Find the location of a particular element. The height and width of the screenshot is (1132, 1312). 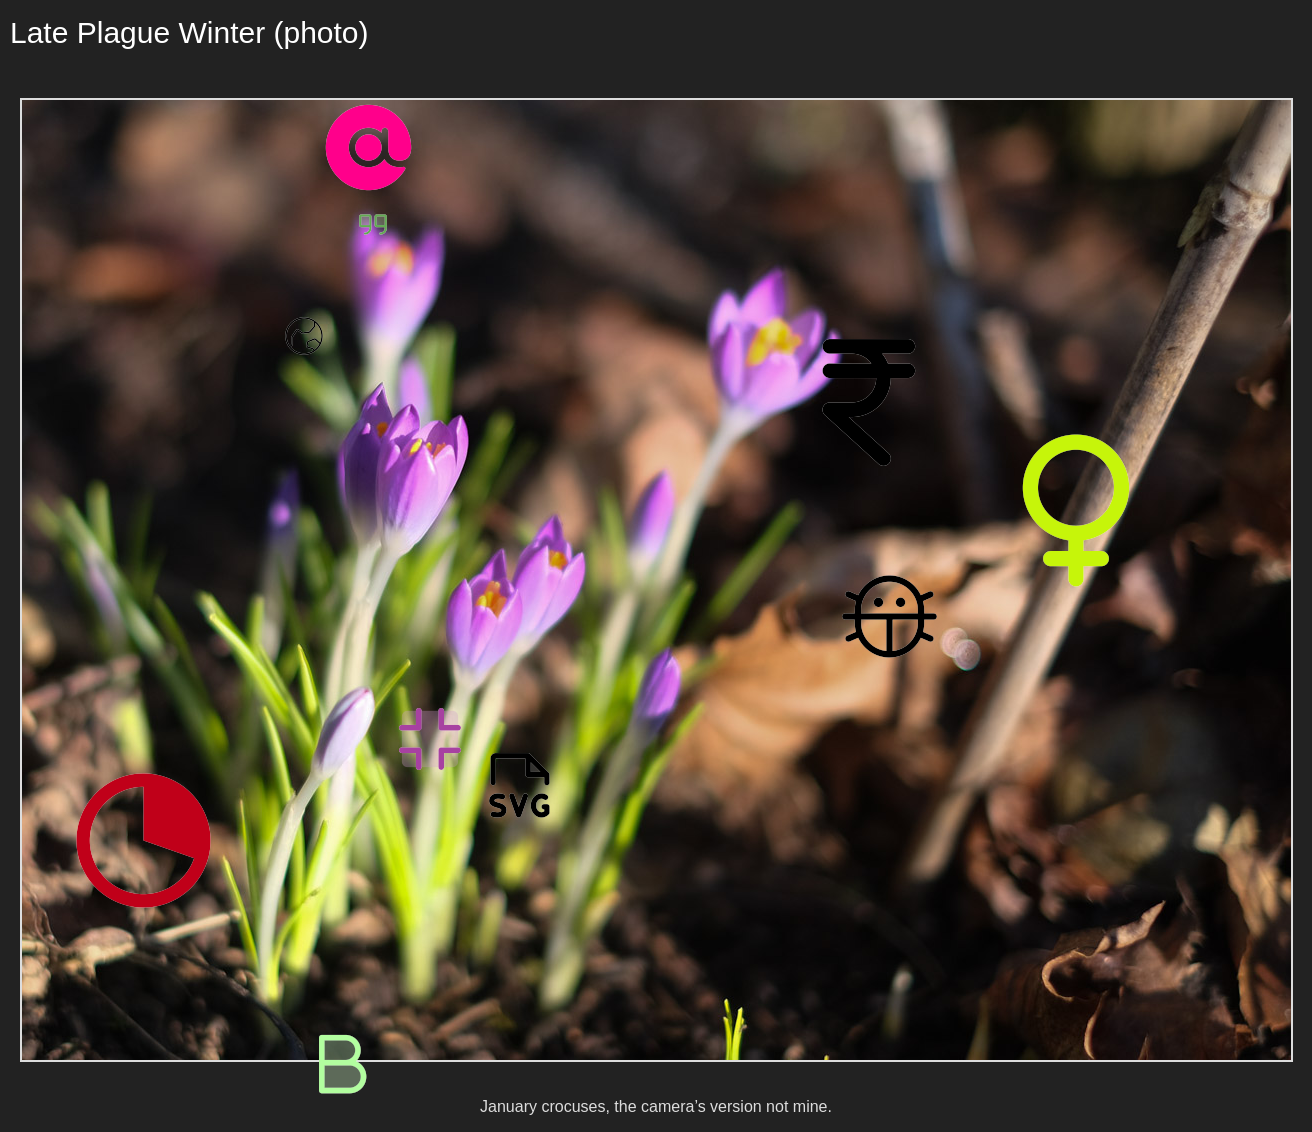

open or view an SVG file is located at coordinates (520, 788).